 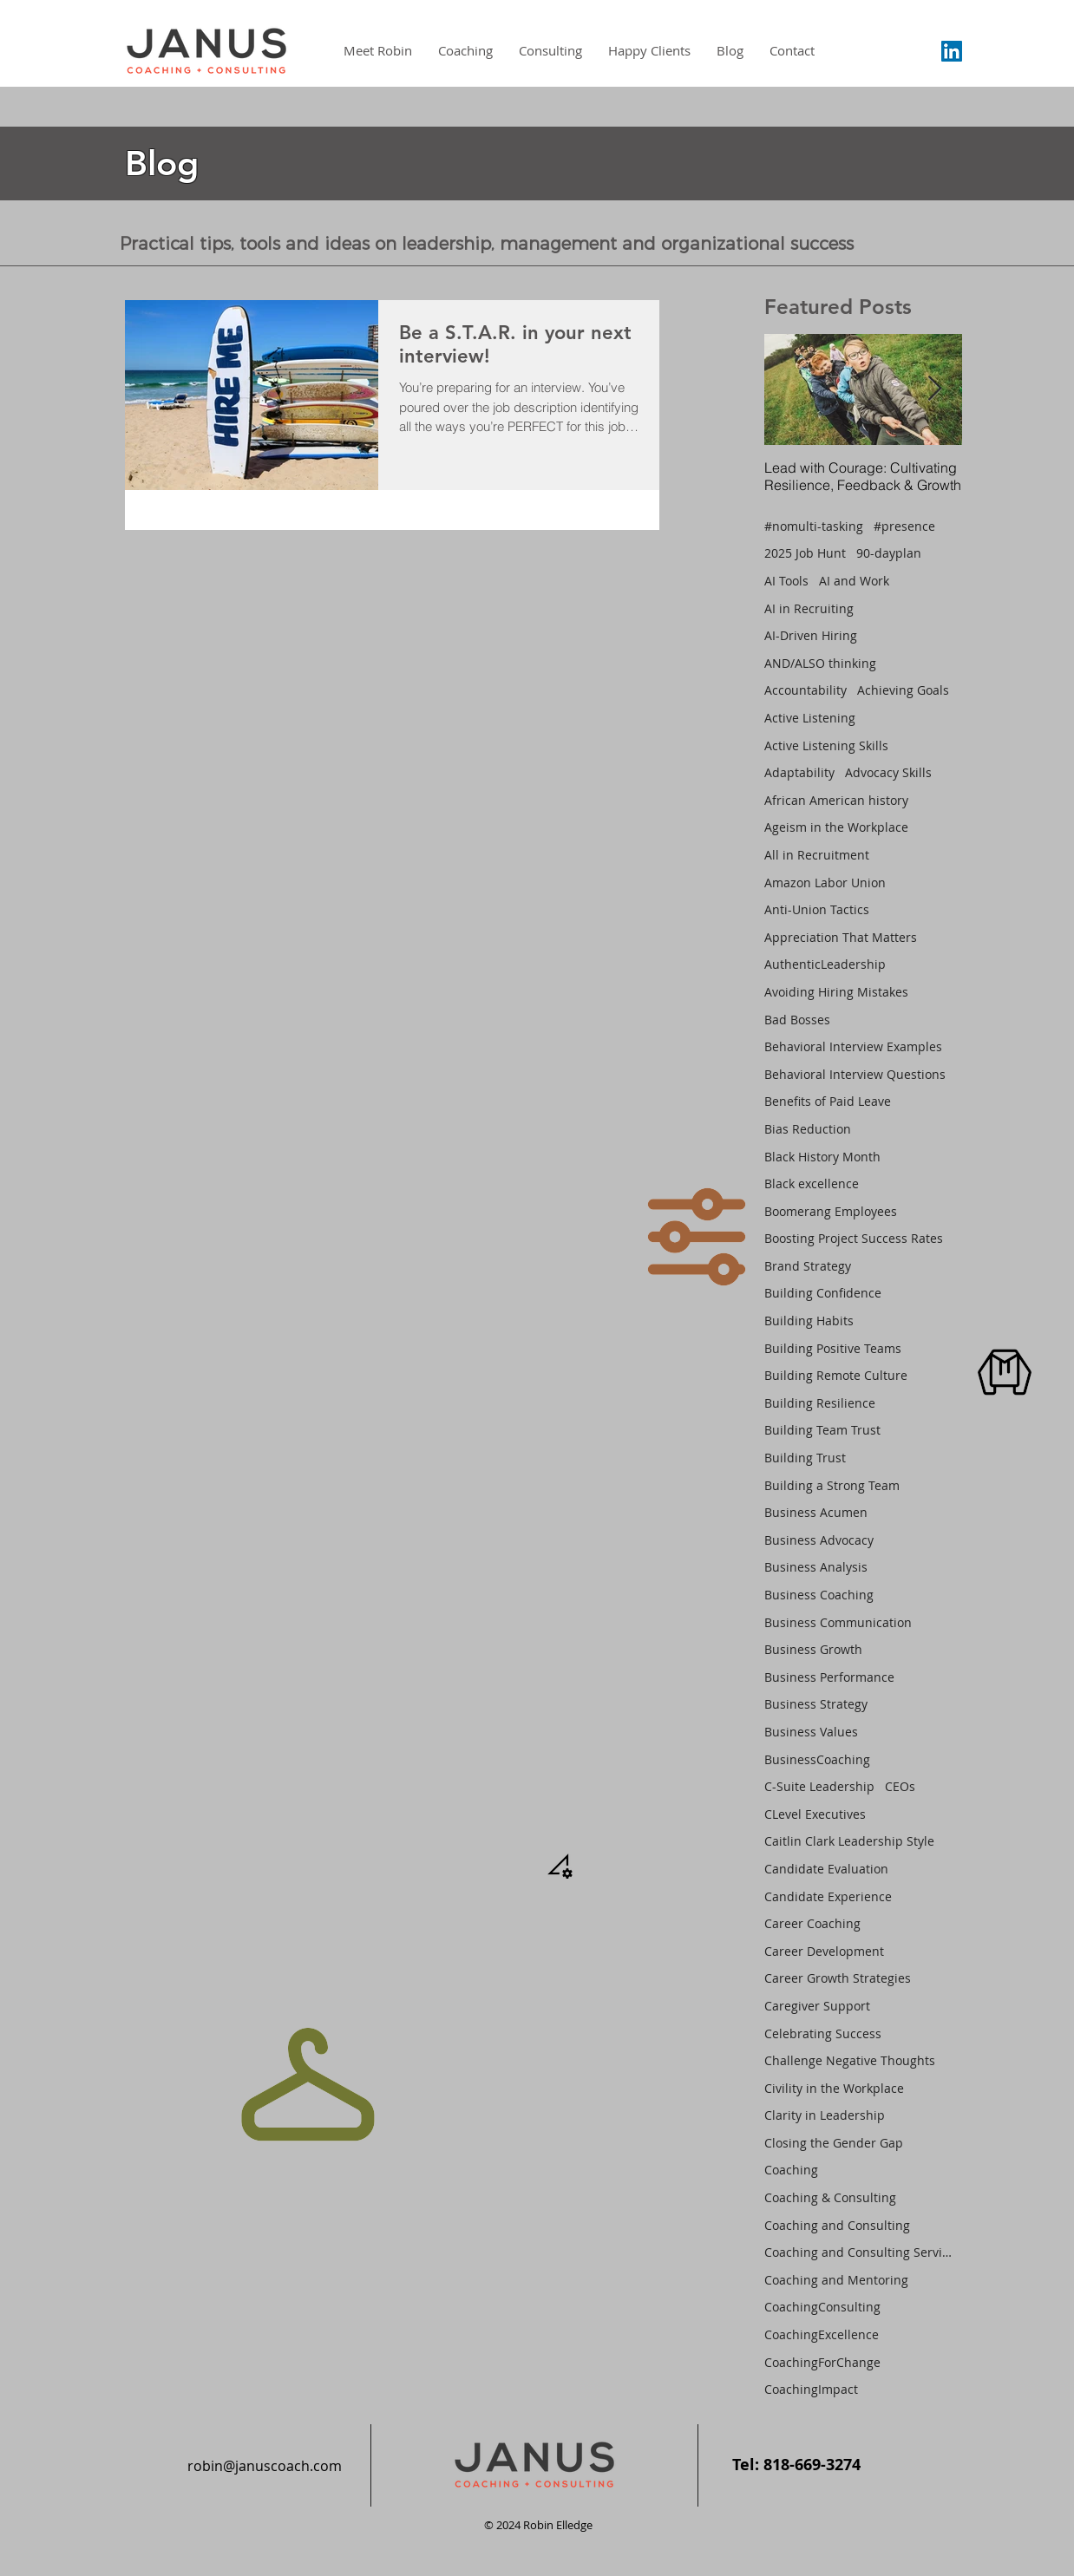 I want to click on adjust settings or preferences, so click(x=697, y=1237).